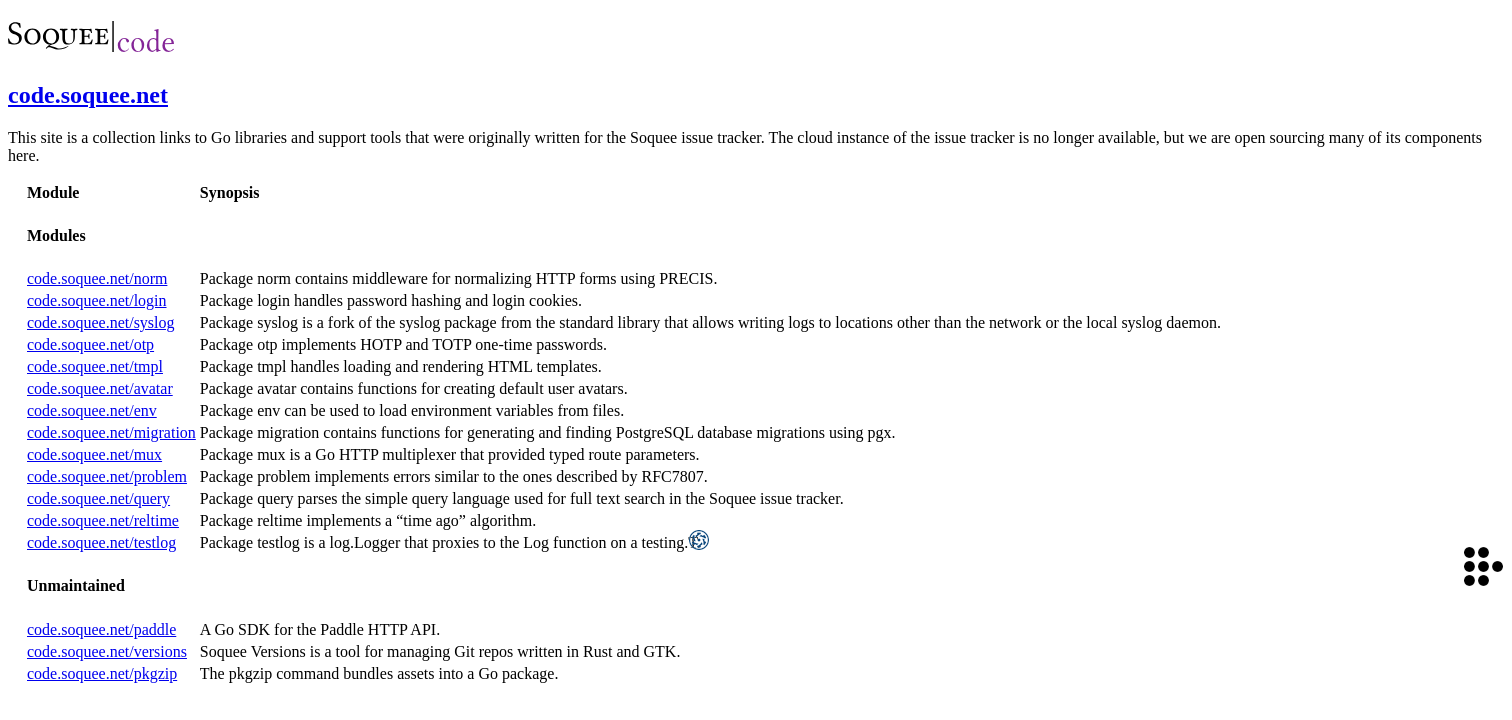 The width and height of the screenshot is (1512, 720). Describe the element at coordinates (1483, 566) in the screenshot. I see `open the mubi streaming app` at that location.